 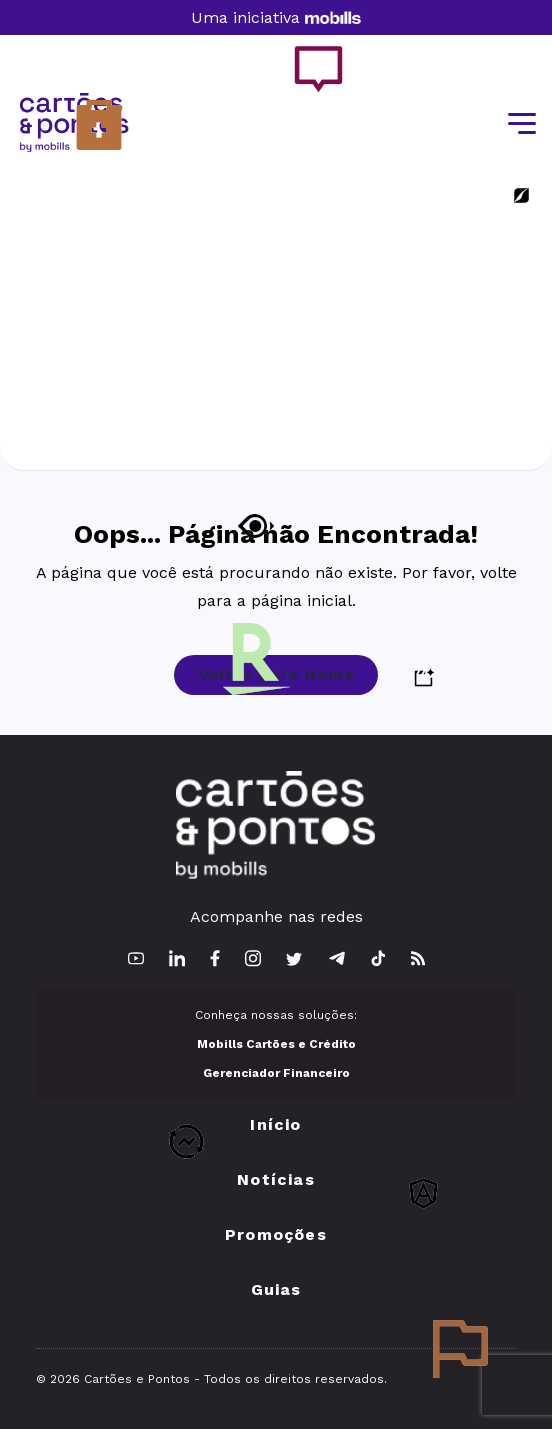 I want to click on open the Rakuten app, so click(x=257, y=659).